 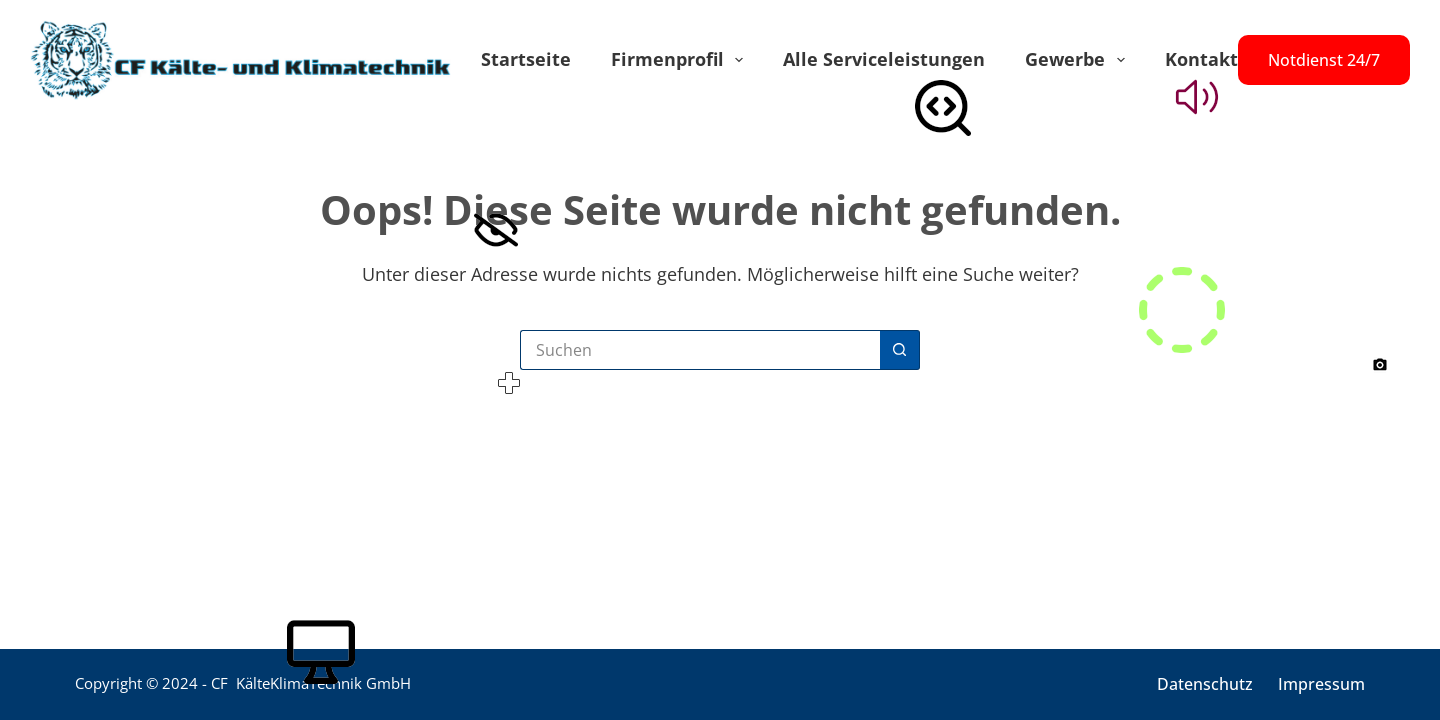 What do you see at coordinates (496, 230) in the screenshot?
I see `hide content from view` at bounding box center [496, 230].